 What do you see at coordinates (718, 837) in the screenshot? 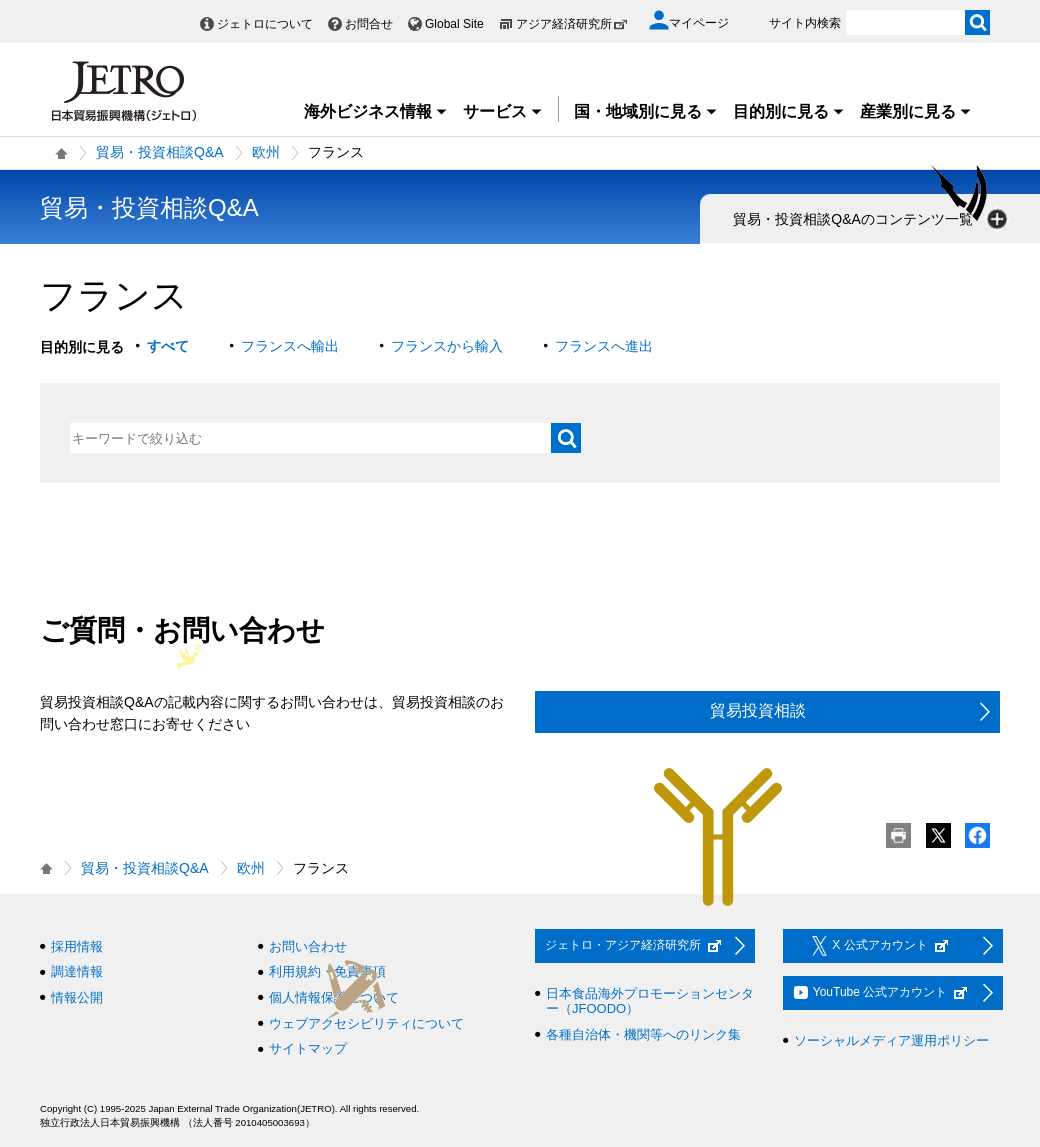
I see `view immune system or antibody information` at bounding box center [718, 837].